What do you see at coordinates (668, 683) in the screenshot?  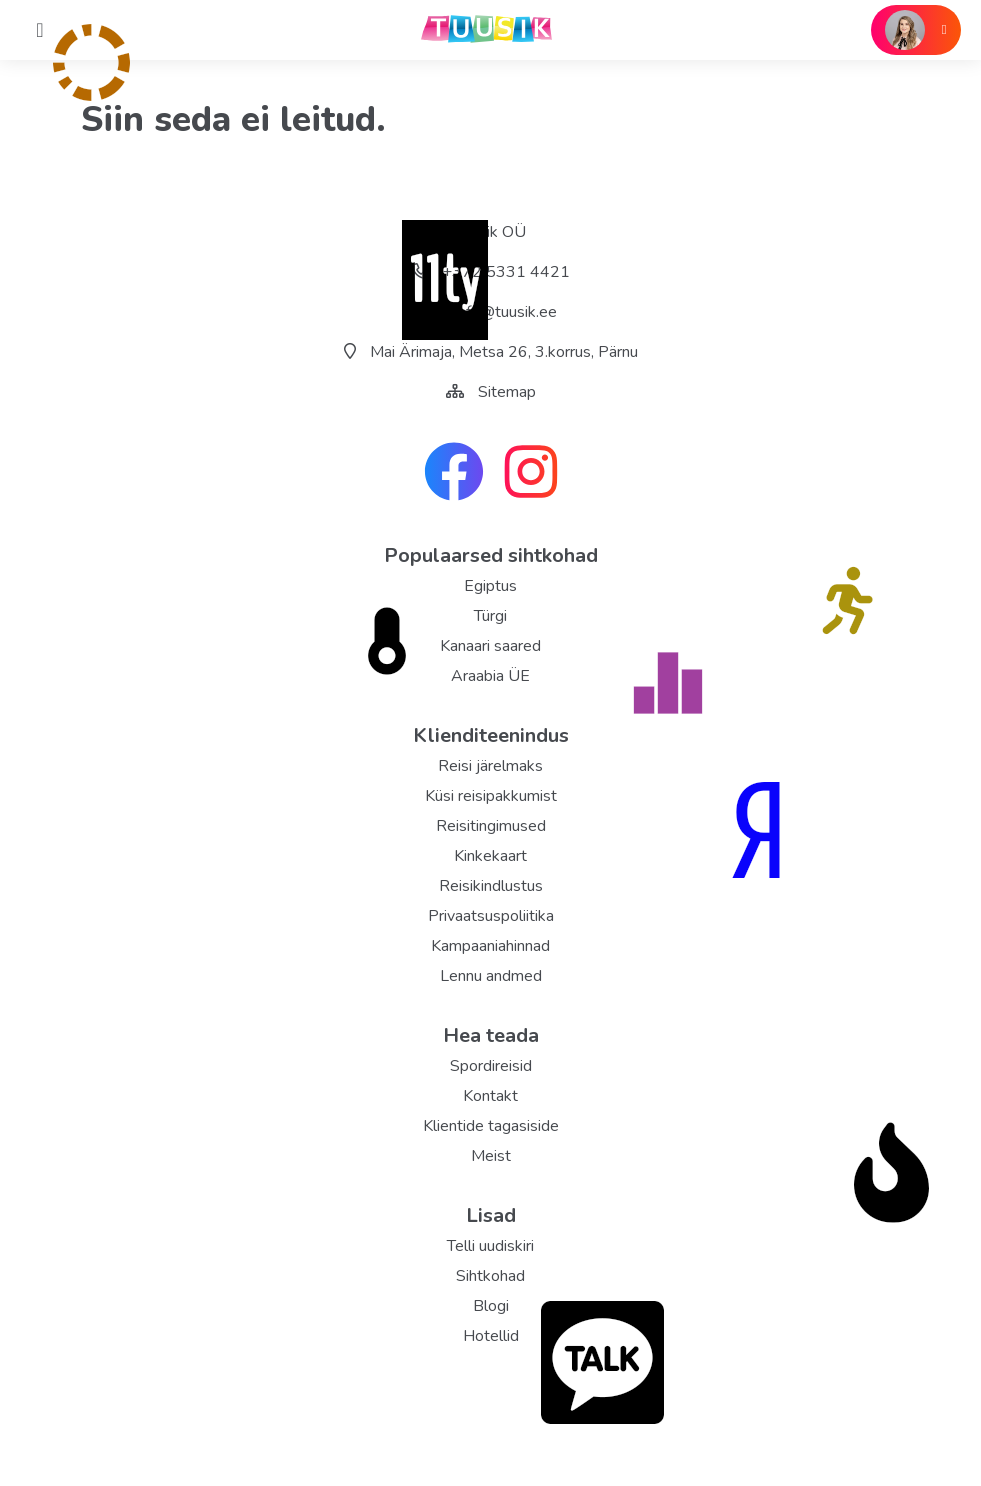 I see `view analytics or statistics` at bounding box center [668, 683].